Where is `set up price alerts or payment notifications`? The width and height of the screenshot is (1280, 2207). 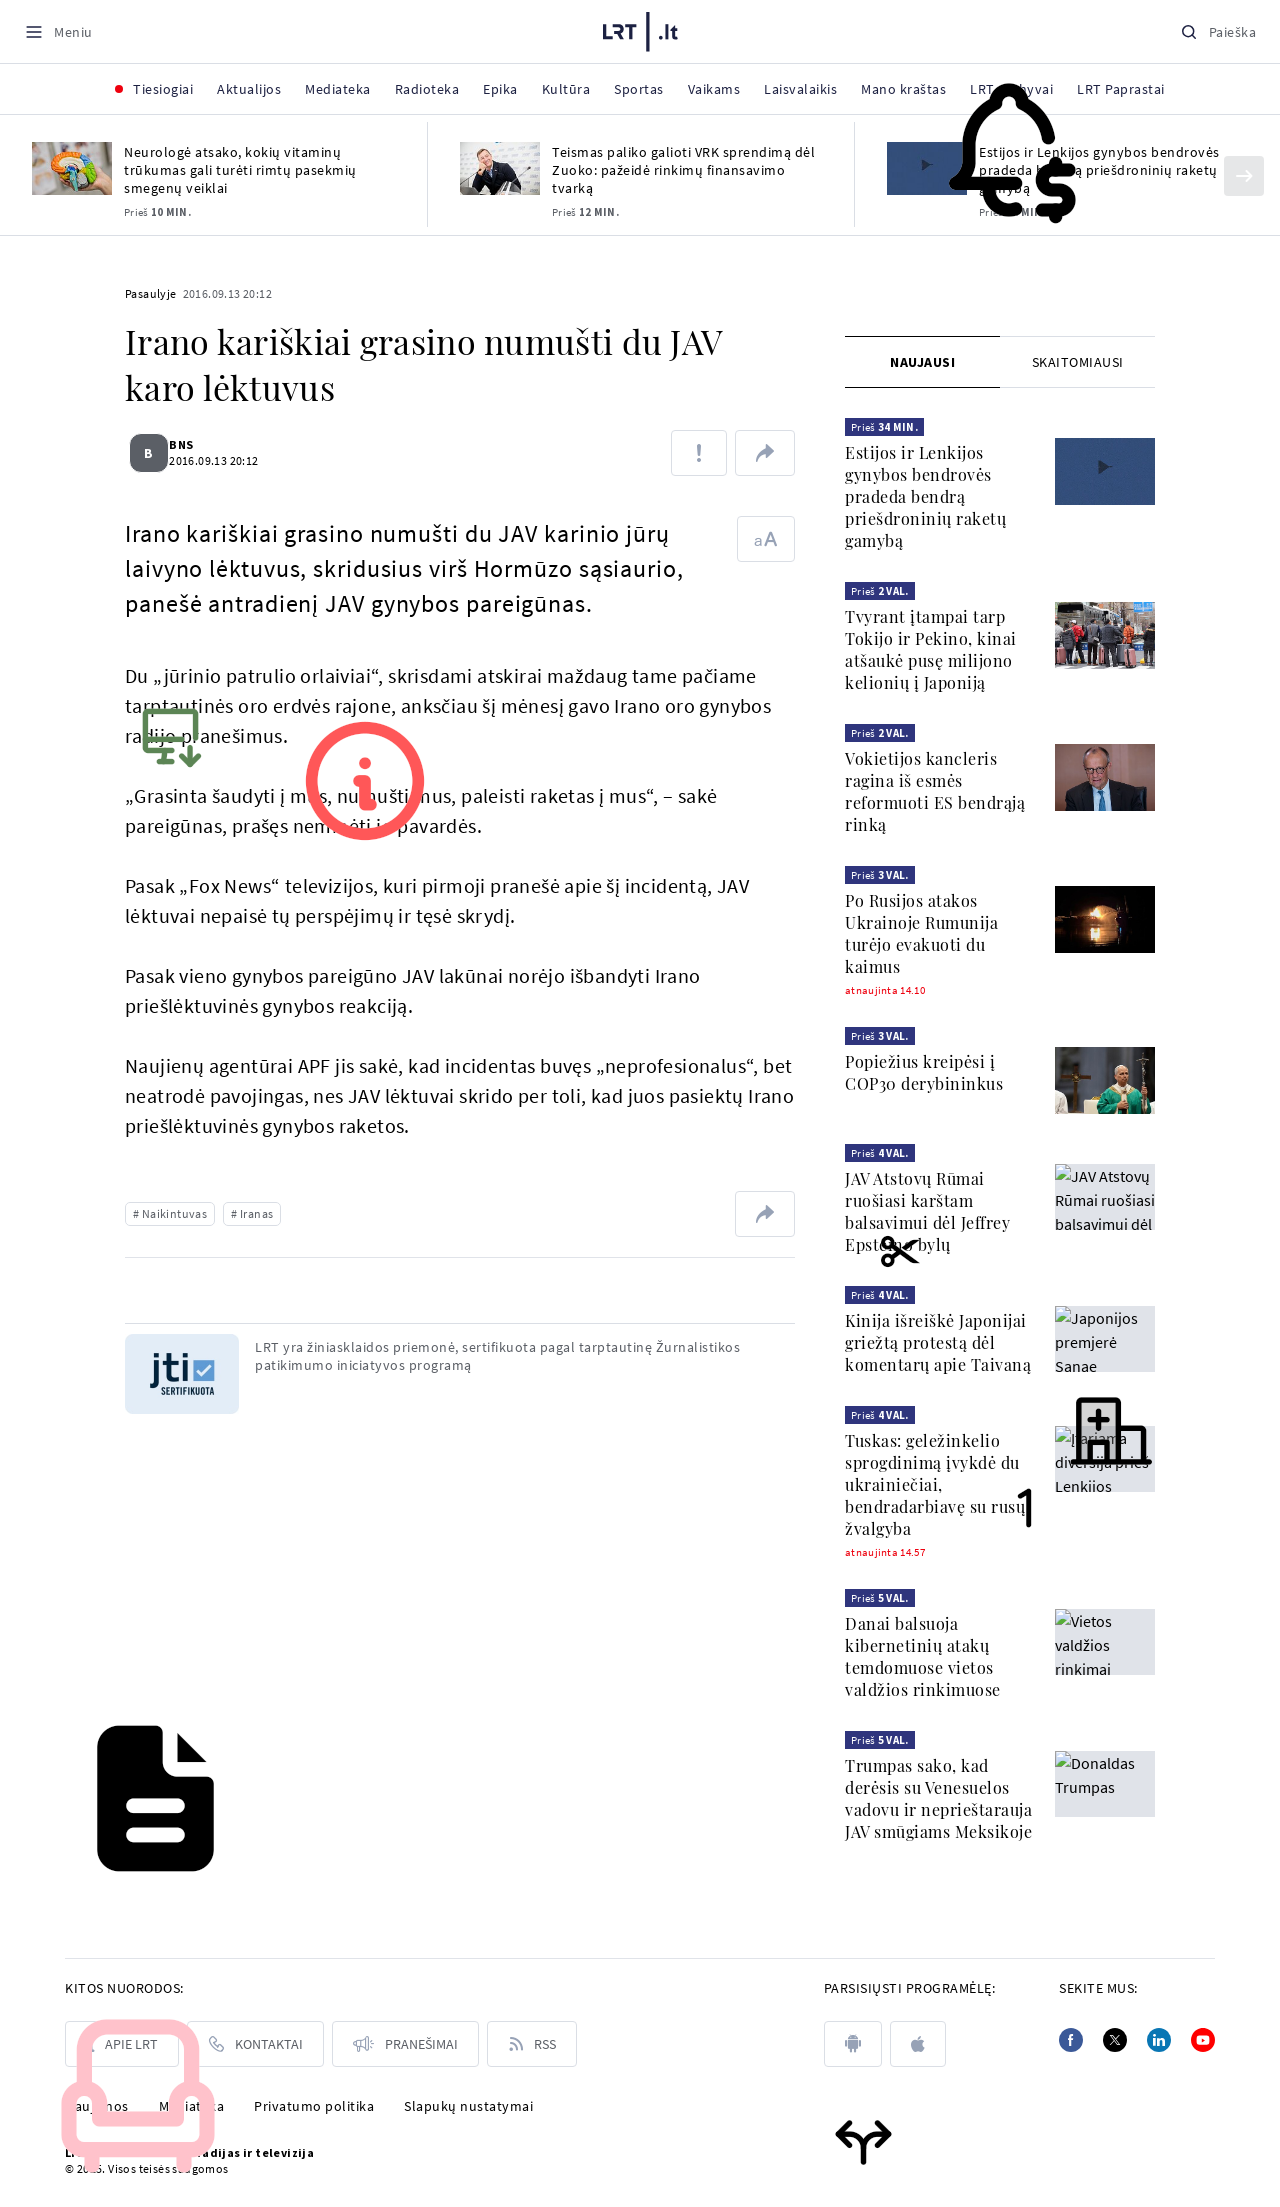 set up price alerts or payment notifications is located at coordinates (1009, 150).